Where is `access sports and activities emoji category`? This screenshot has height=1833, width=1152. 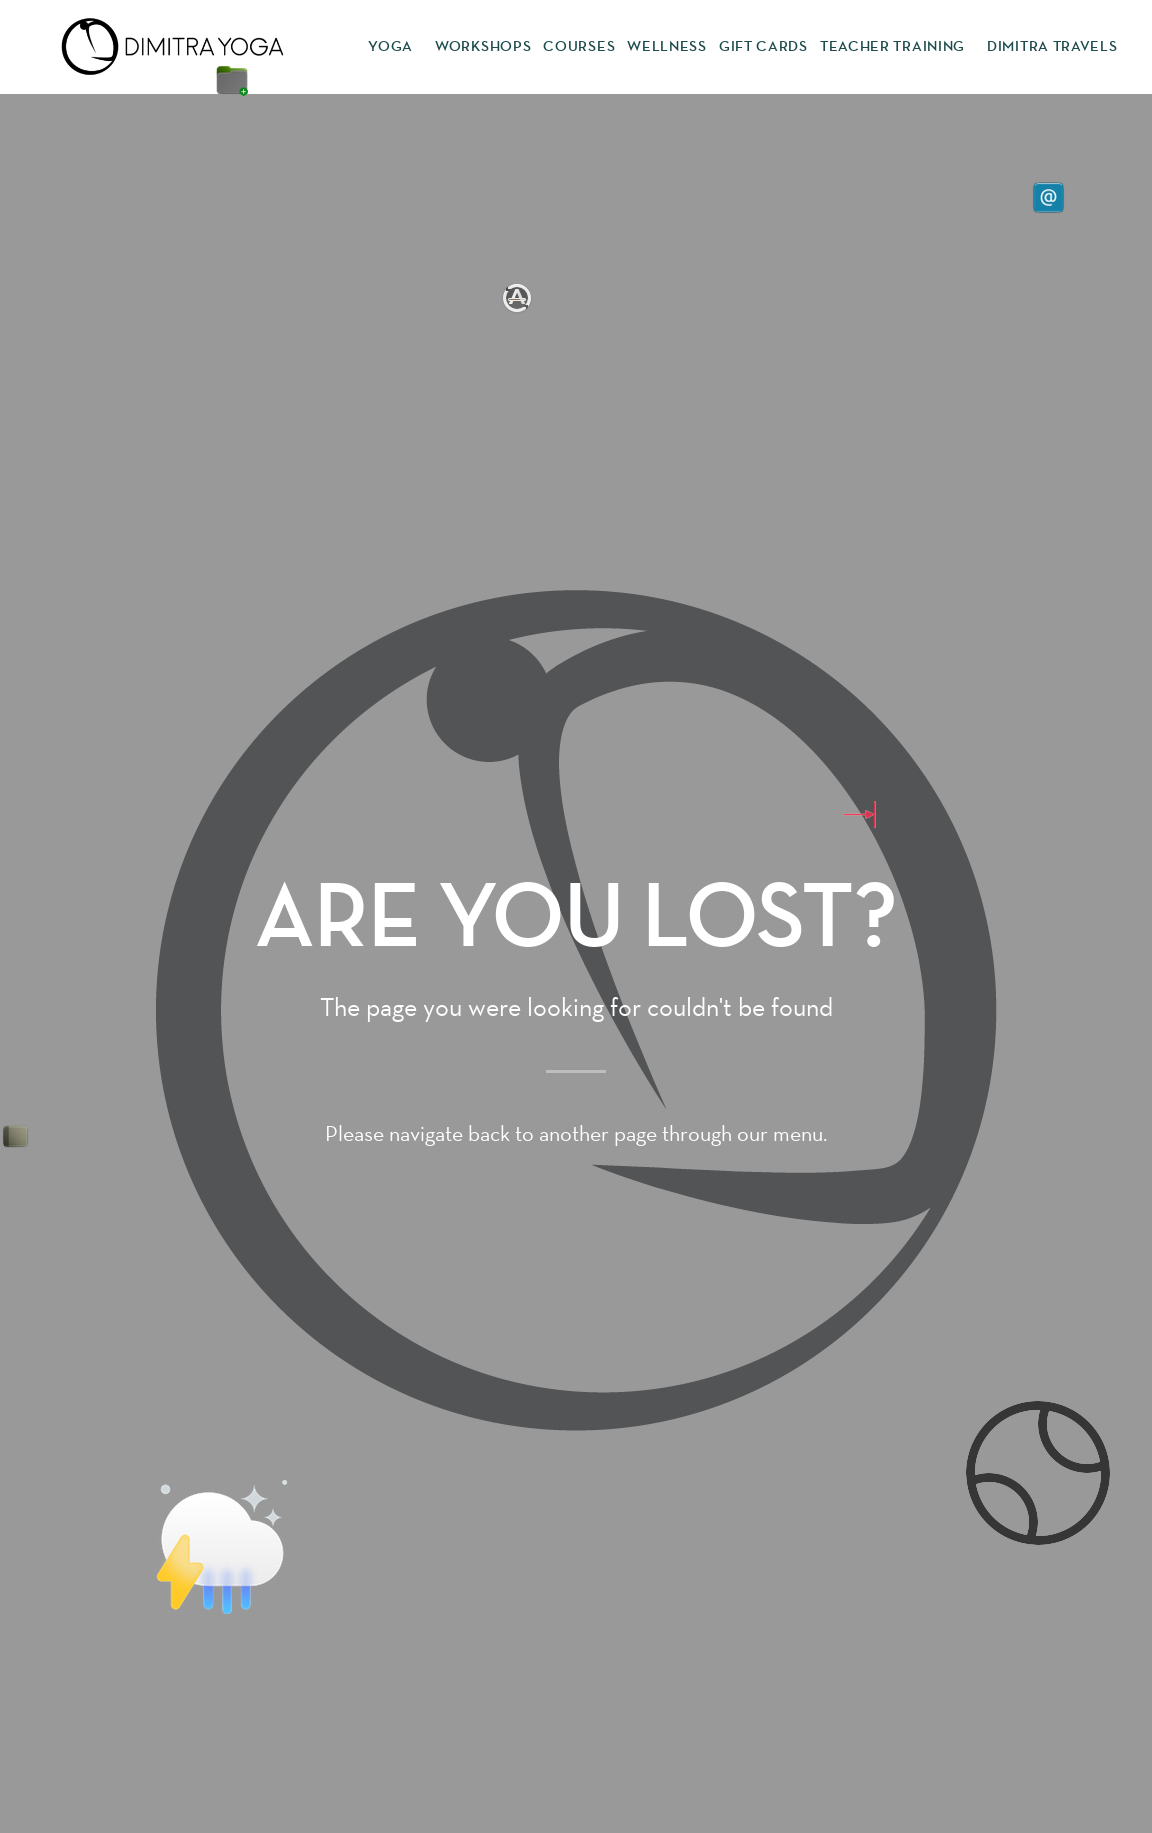
access sports and activities emoji category is located at coordinates (1038, 1473).